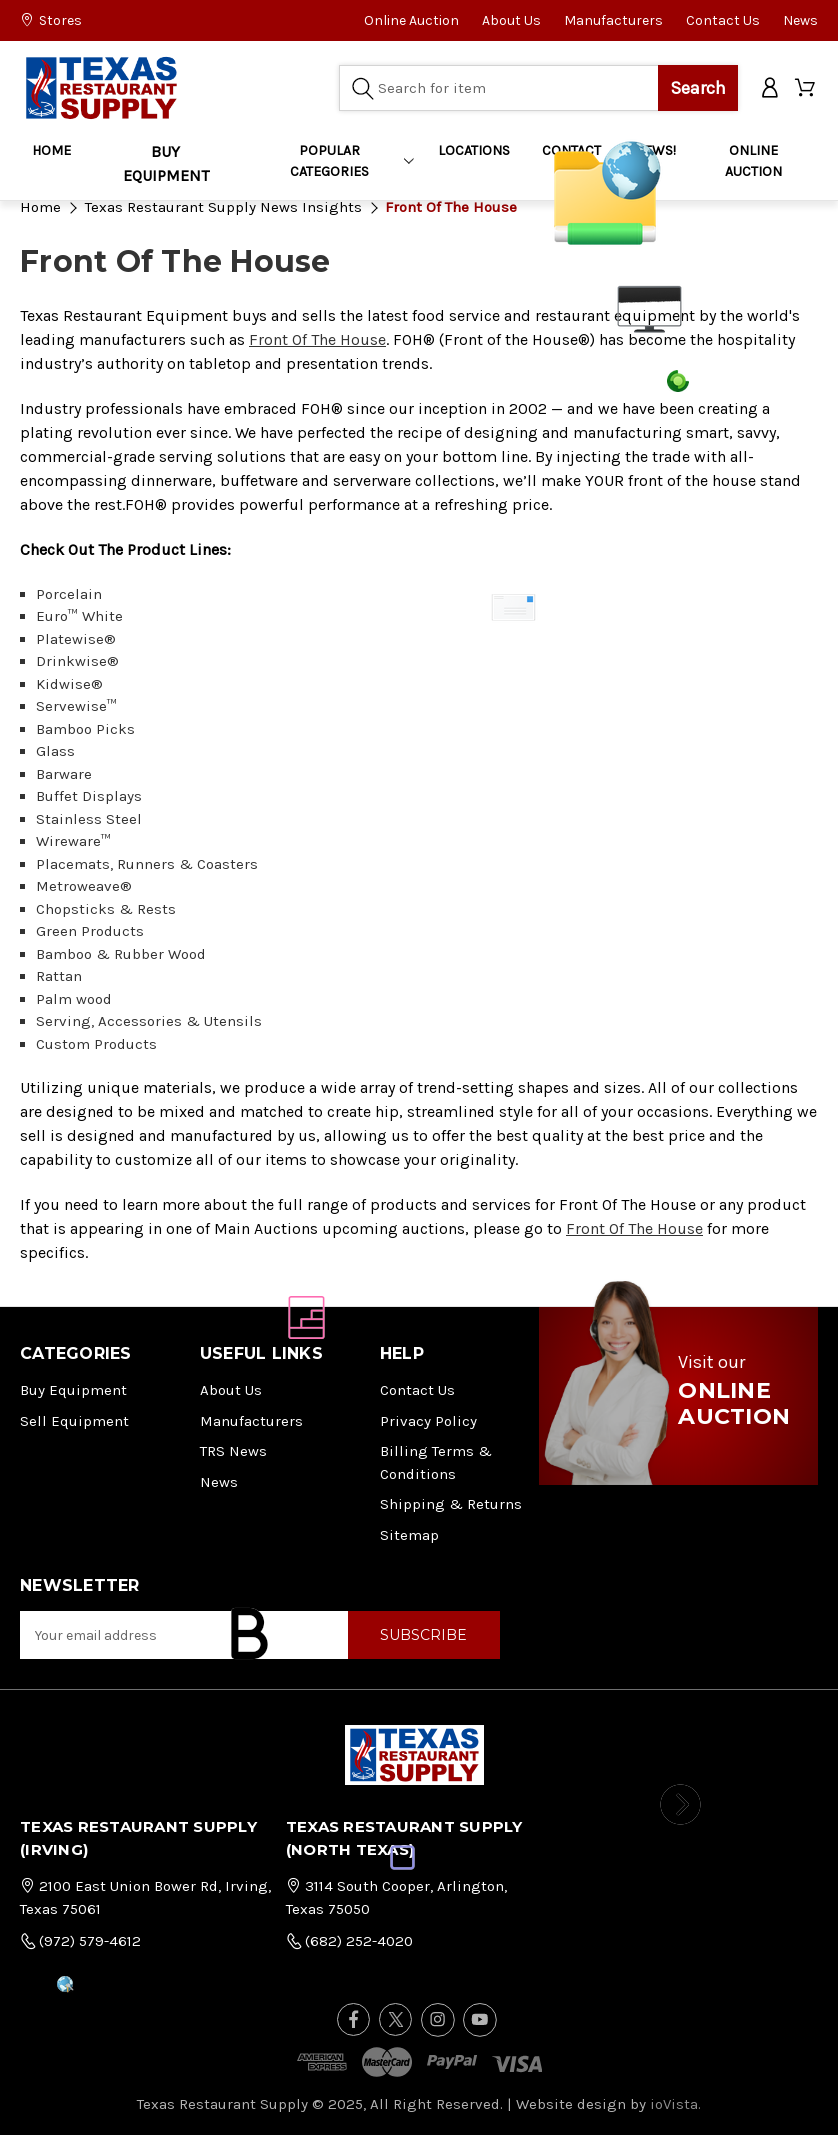 This screenshot has width=838, height=2135. Describe the element at coordinates (249, 1633) in the screenshot. I see `apply bold formatting to selected text` at that location.